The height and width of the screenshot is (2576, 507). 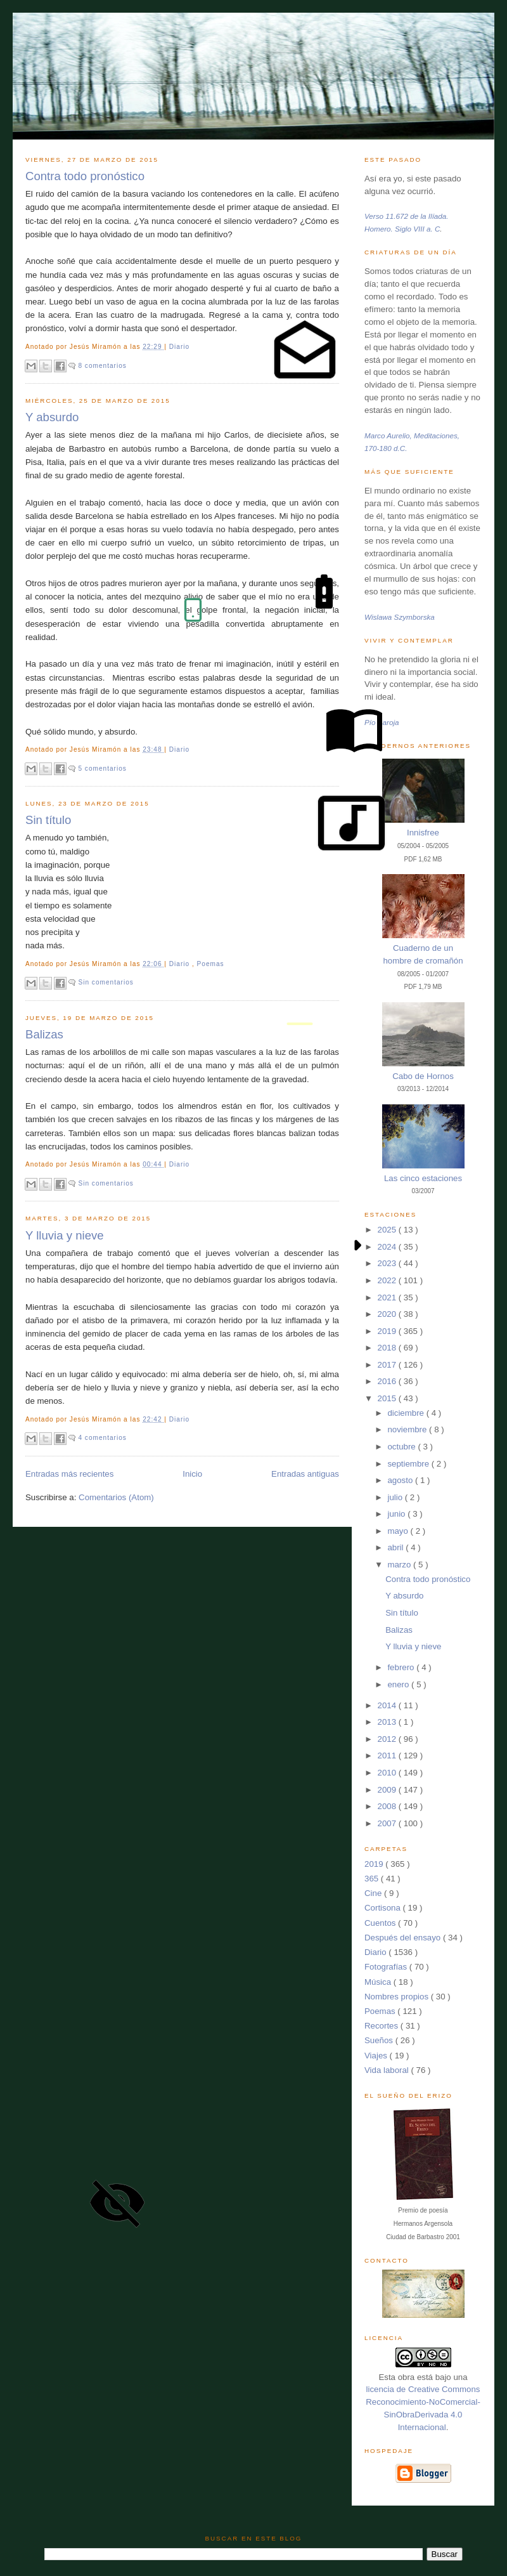 What do you see at coordinates (351, 823) in the screenshot?
I see `play or browse music videos` at bounding box center [351, 823].